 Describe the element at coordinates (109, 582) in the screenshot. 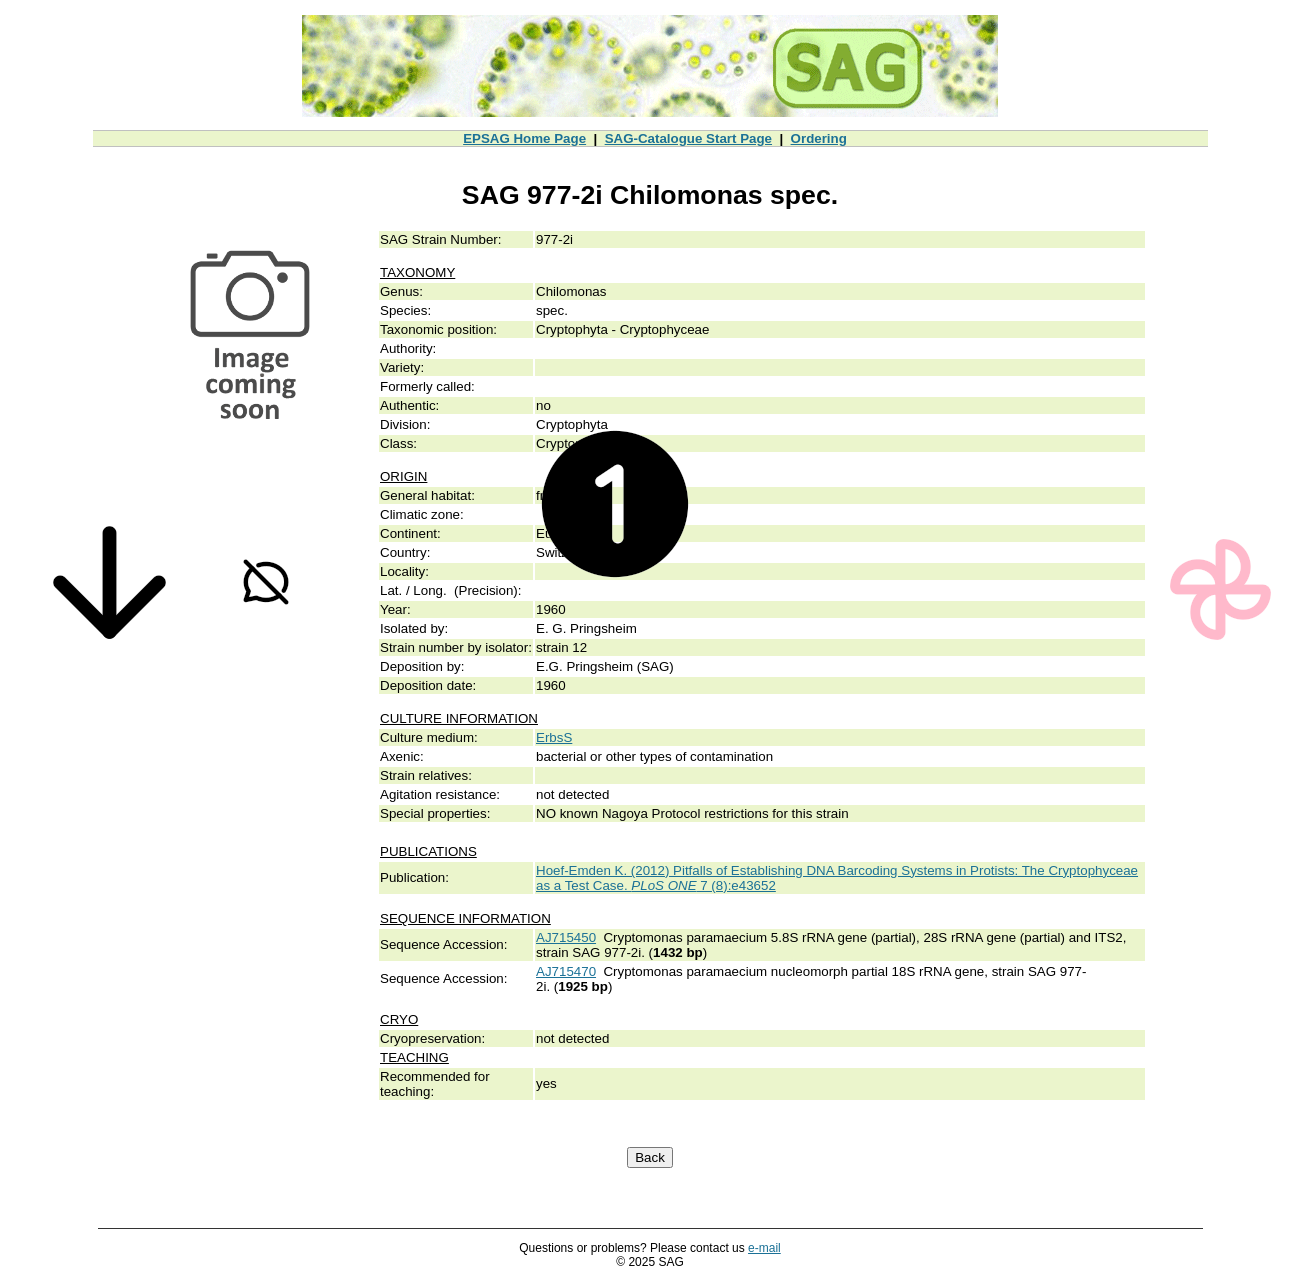

I see `scroll down or view more content` at that location.